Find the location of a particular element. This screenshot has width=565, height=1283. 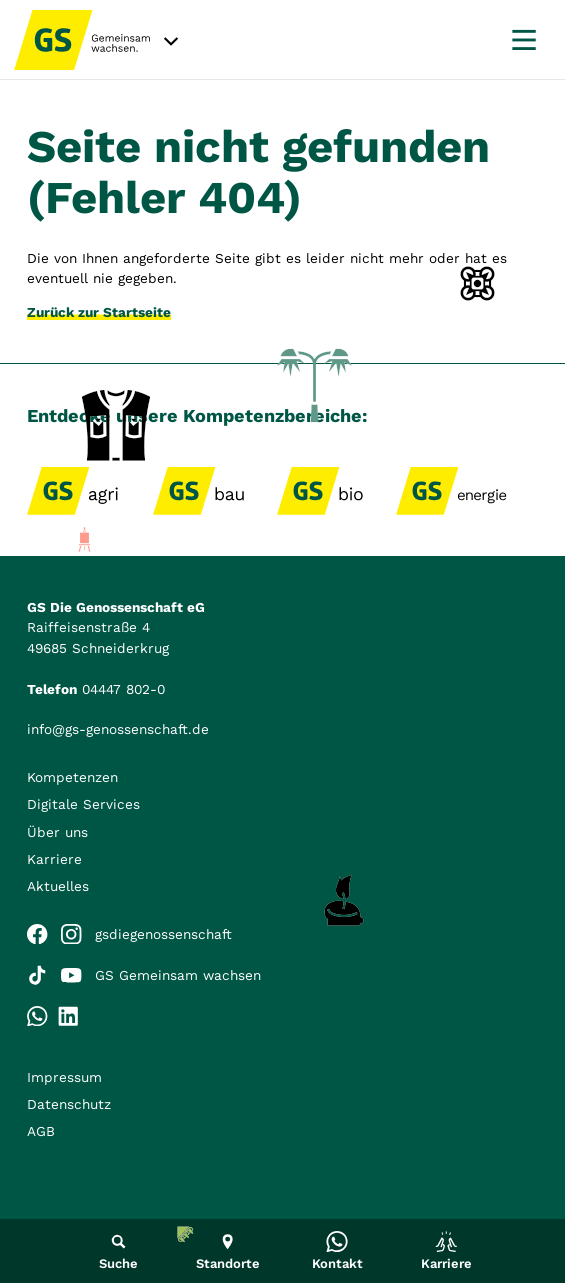

open drawing or painting tools is located at coordinates (84, 539).